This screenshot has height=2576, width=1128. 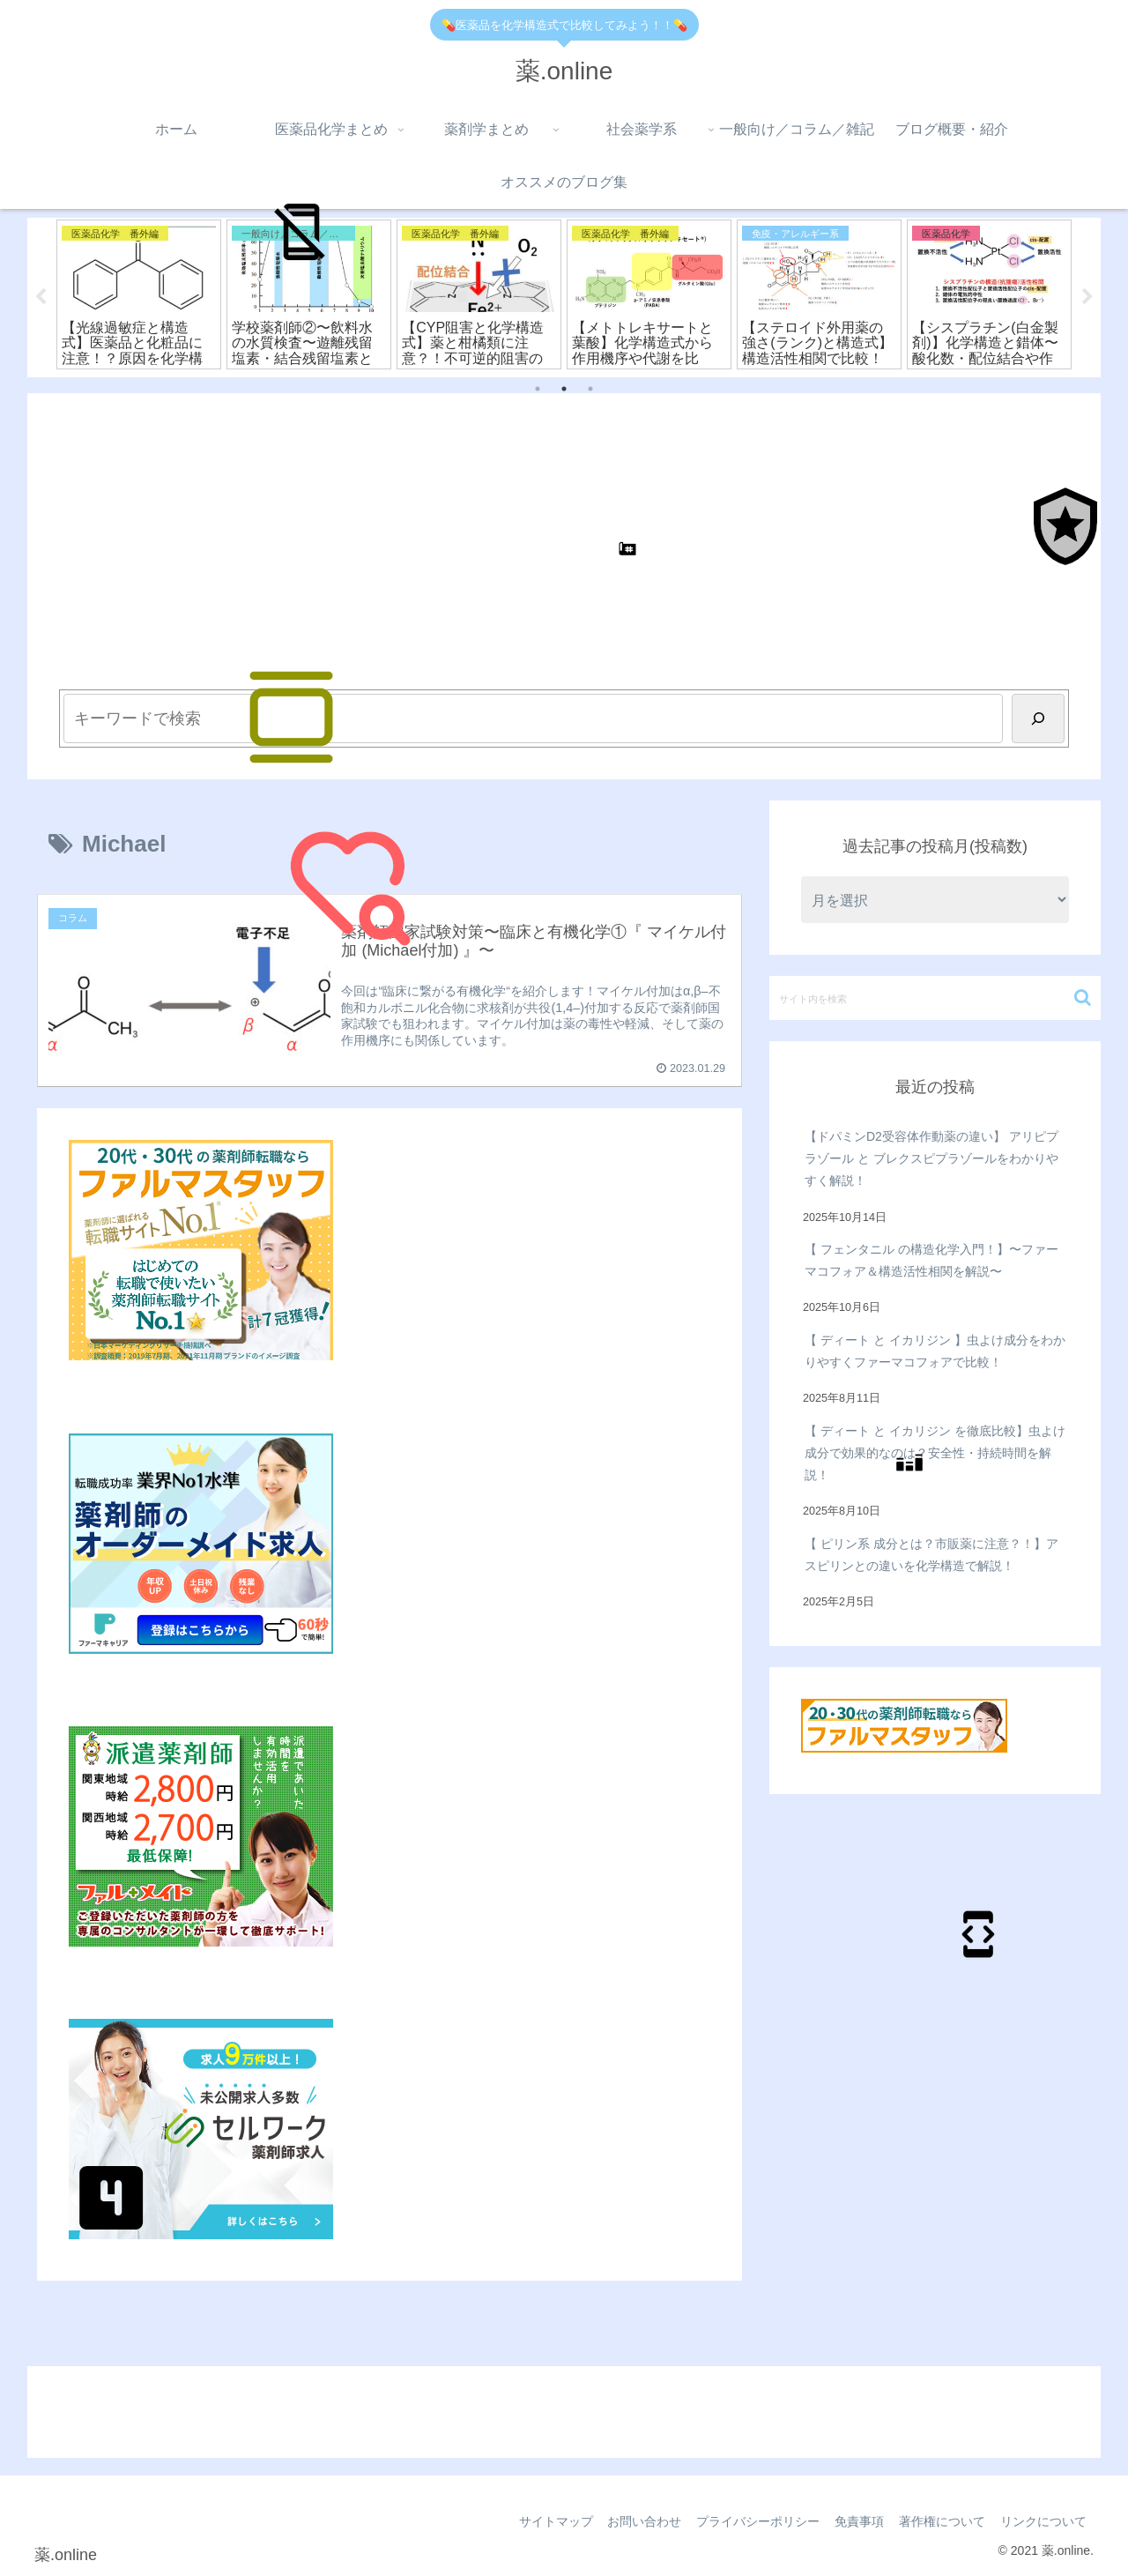 I want to click on select filter or preset number 4, so click(x=111, y=2198).